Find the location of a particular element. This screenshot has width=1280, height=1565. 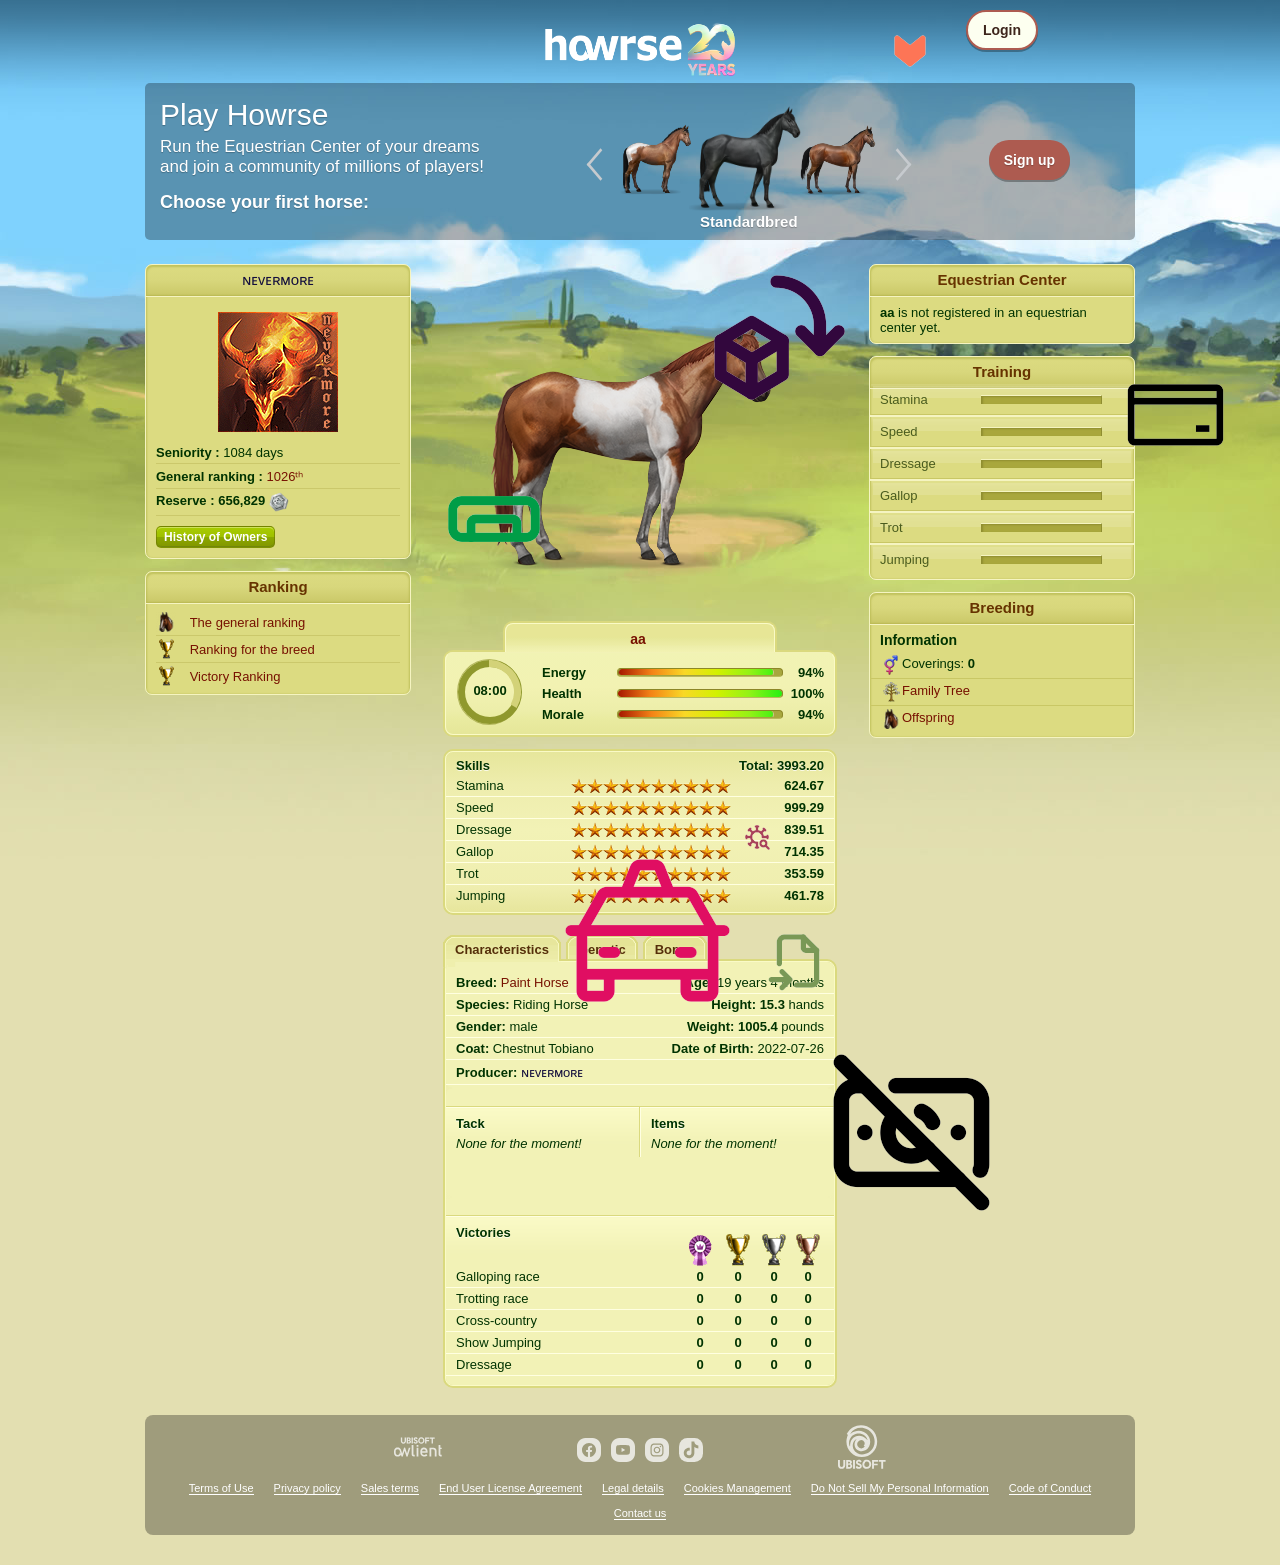

rotate object in 3d space is located at coordinates (776, 337).